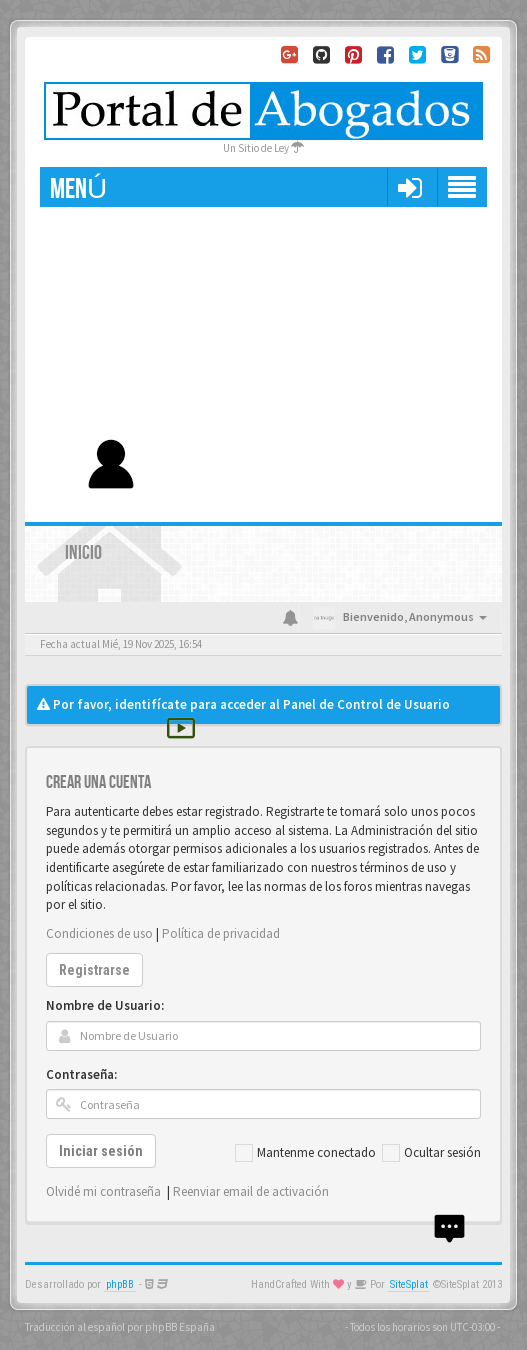  What do you see at coordinates (181, 728) in the screenshot?
I see `play a video` at bounding box center [181, 728].